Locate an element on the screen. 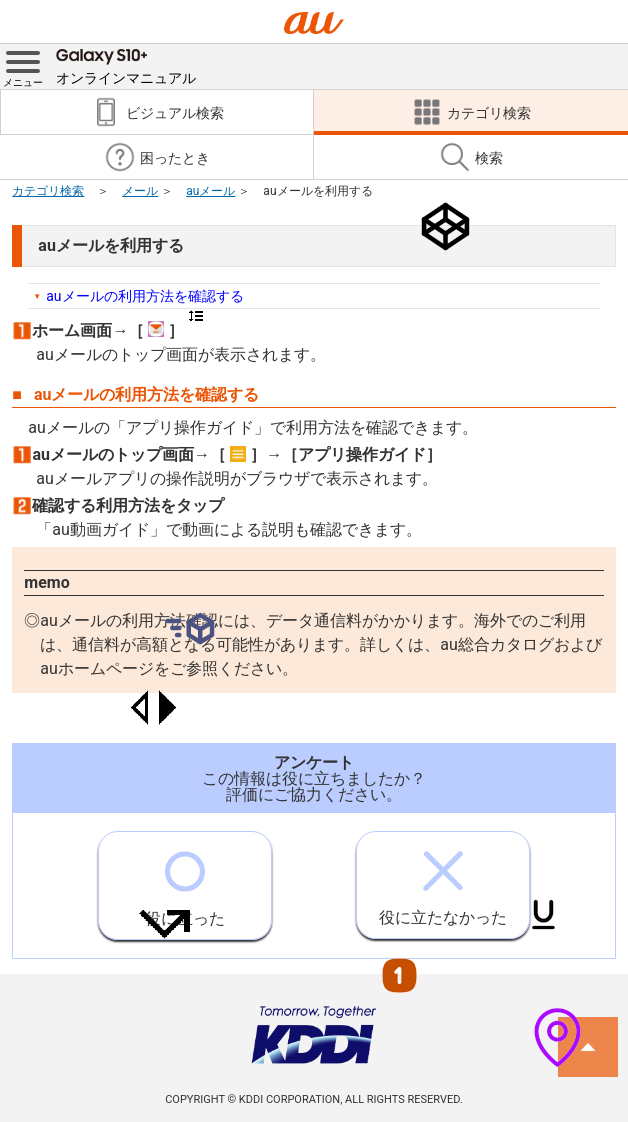 Image resolution: width=628 pixels, height=1122 pixels. send or ship a package is located at coordinates (191, 628).